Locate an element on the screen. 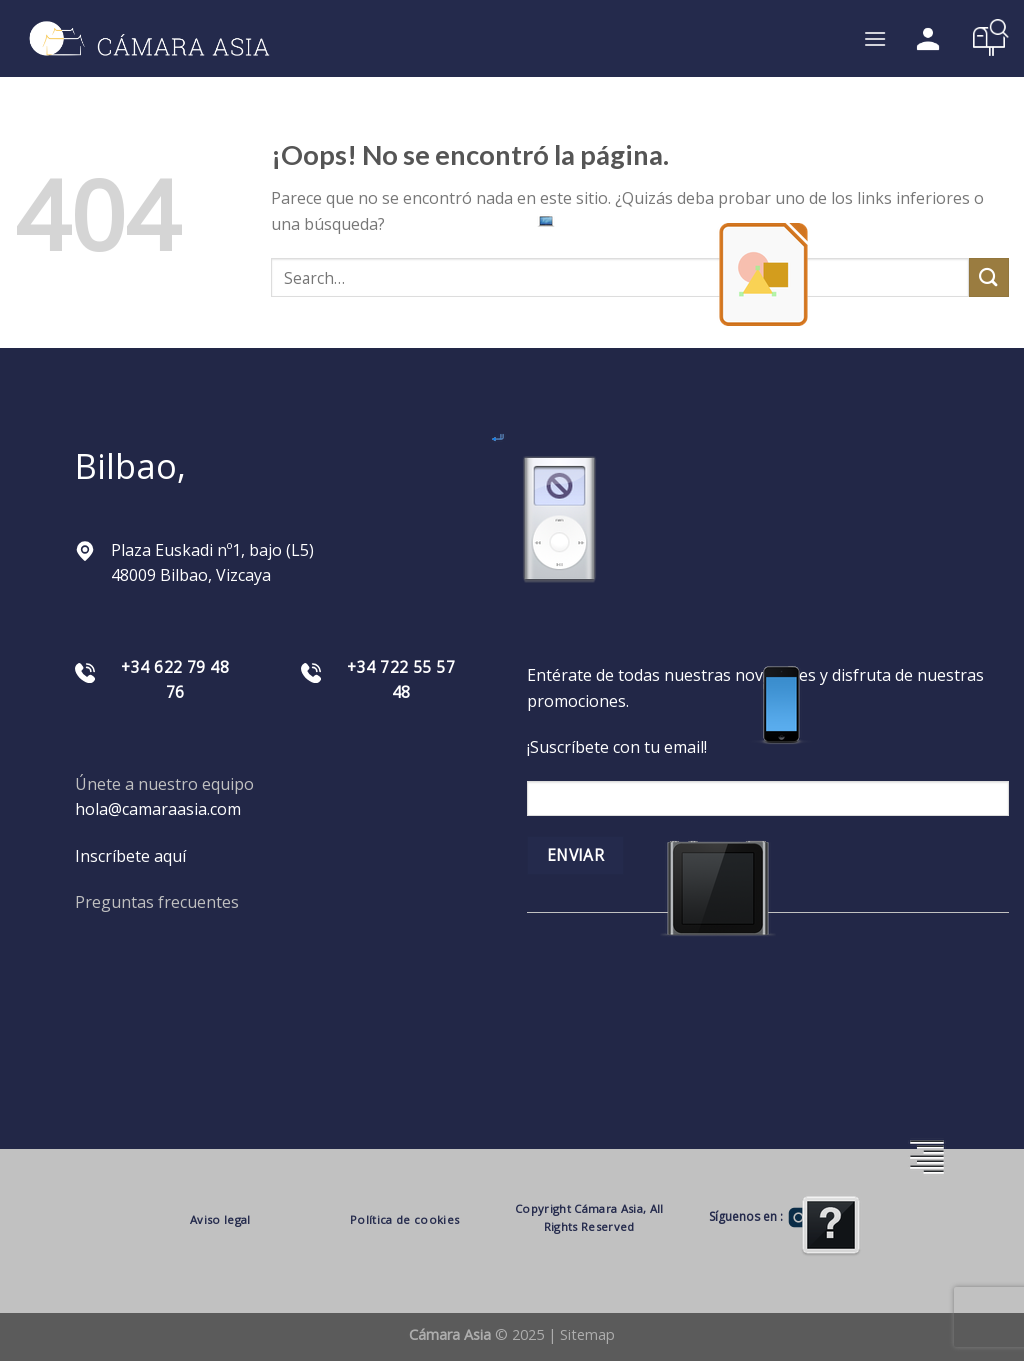 The height and width of the screenshot is (1361, 1024). reply to all recipients of an email is located at coordinates (497, 437).